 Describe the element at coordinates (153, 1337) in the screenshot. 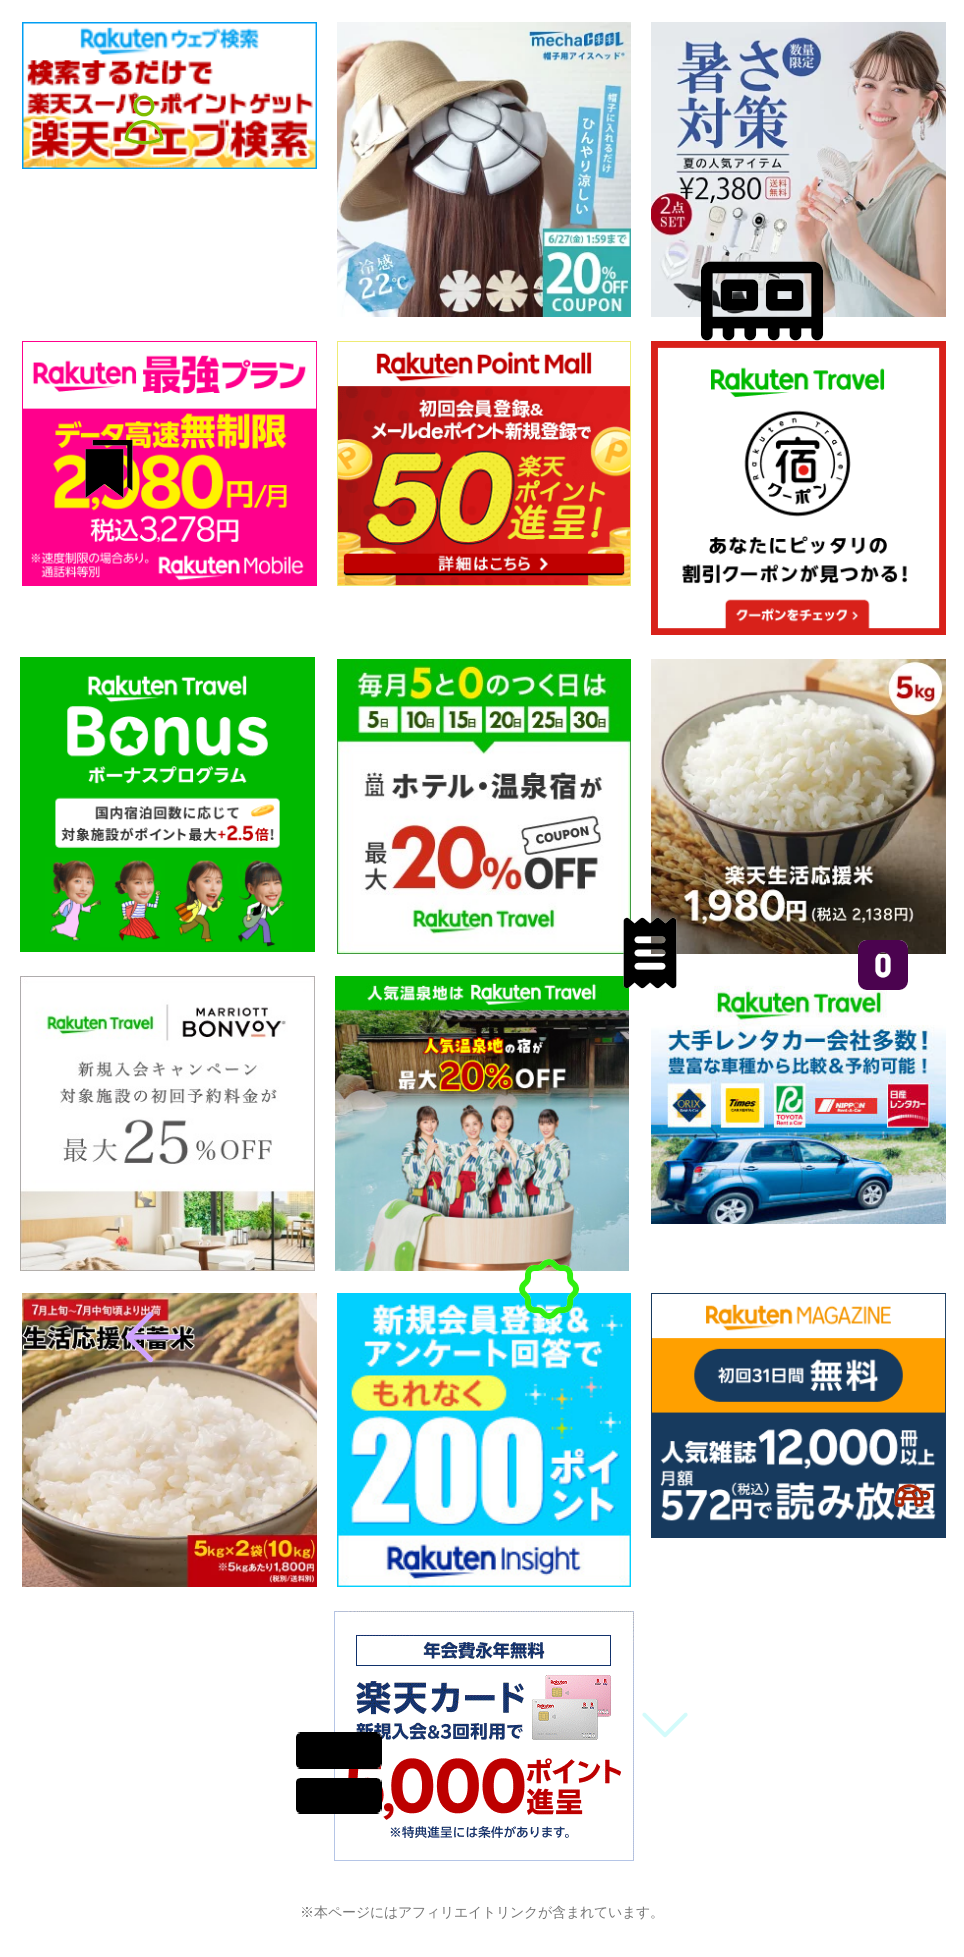

I see `go back to the previous screen` at that location.